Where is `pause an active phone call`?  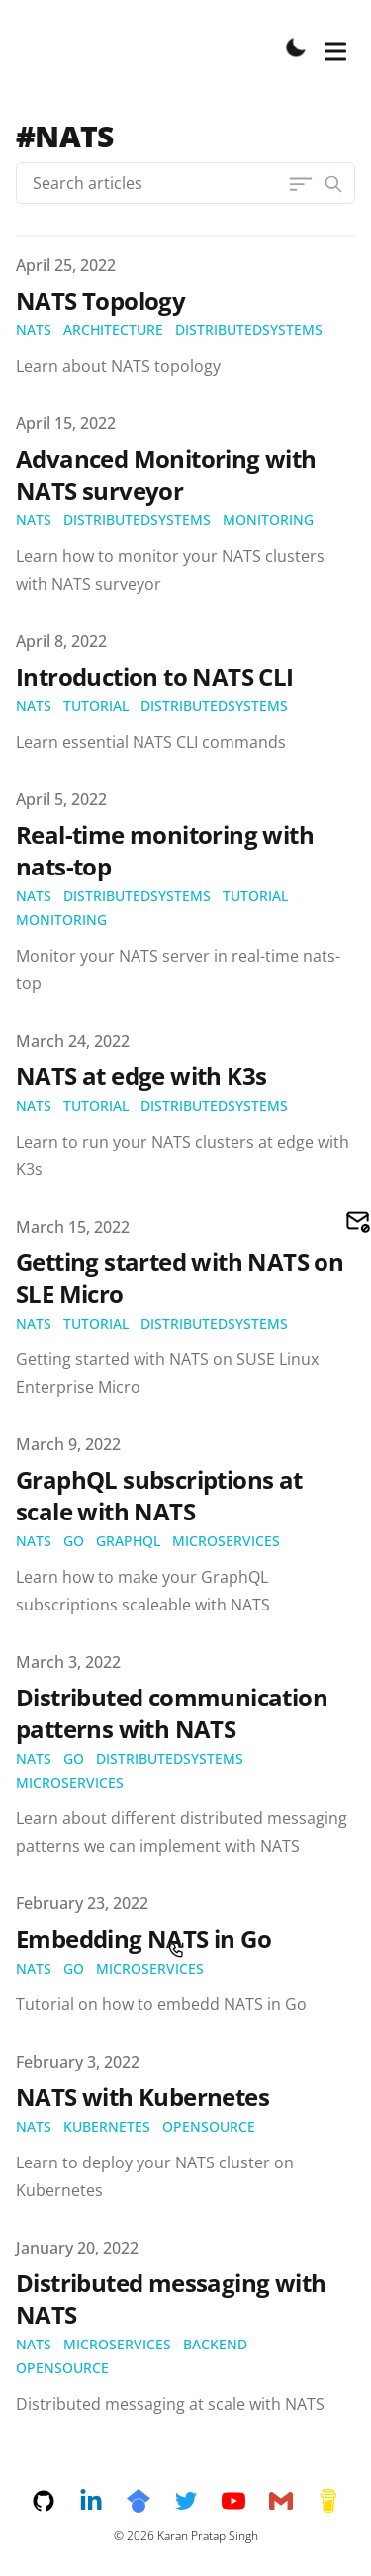
pause an active phone call is located at coordinates (176, 1950).